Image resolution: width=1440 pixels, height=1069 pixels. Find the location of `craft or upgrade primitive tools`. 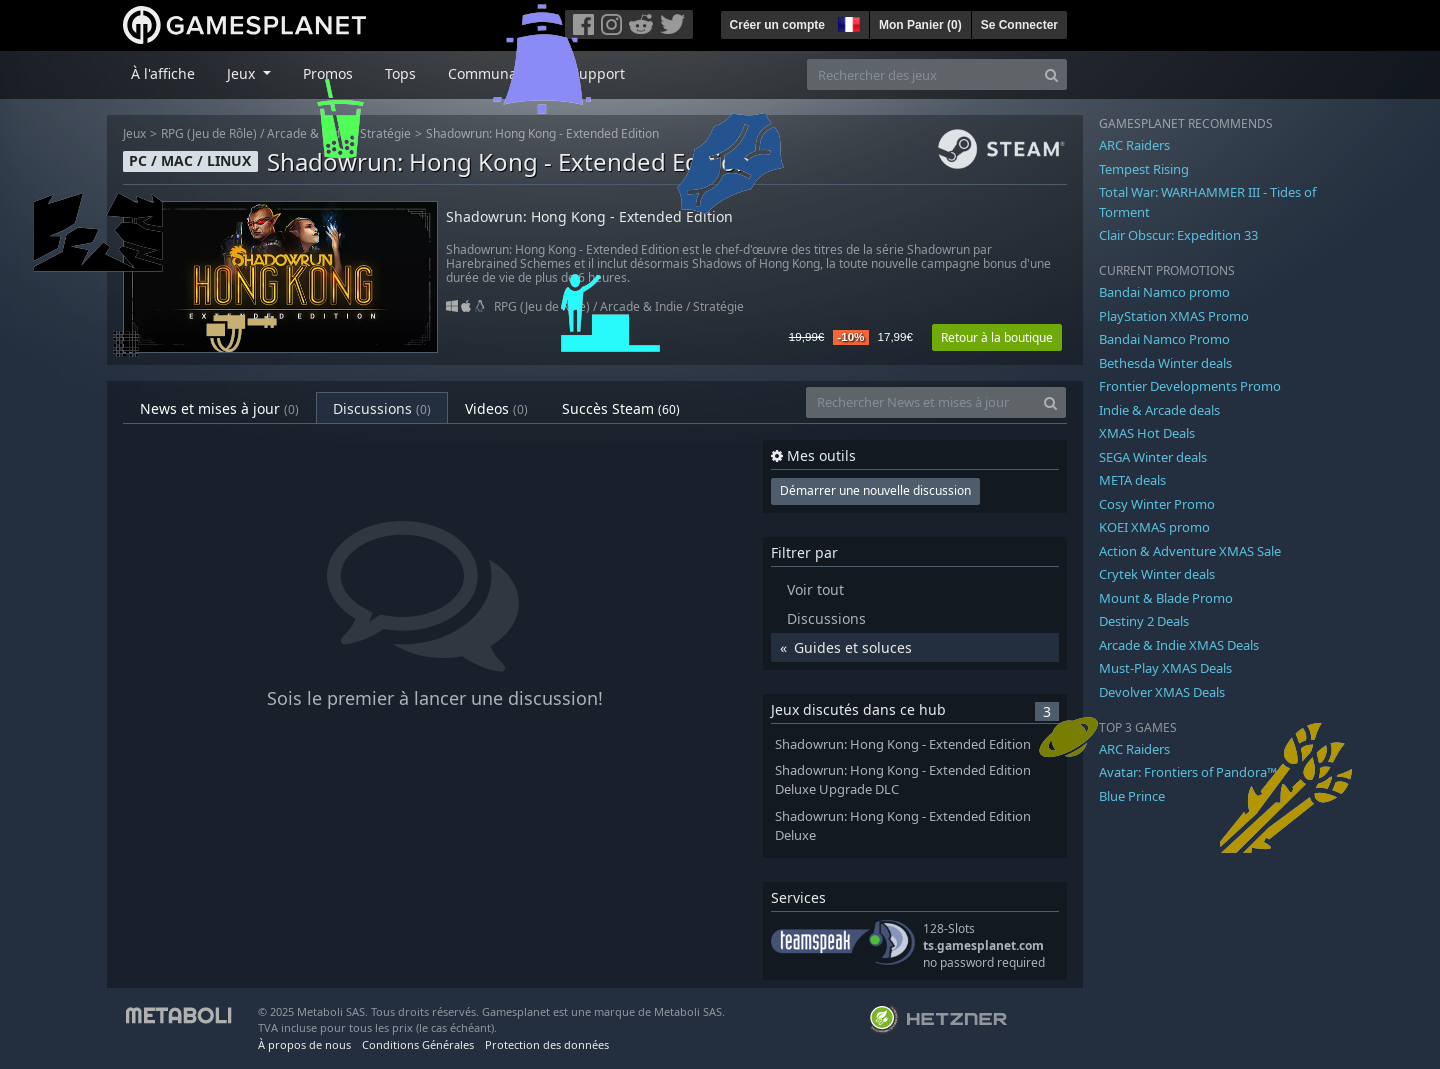

craft or upgrade primitive tools is located at coordinates (730, 163).